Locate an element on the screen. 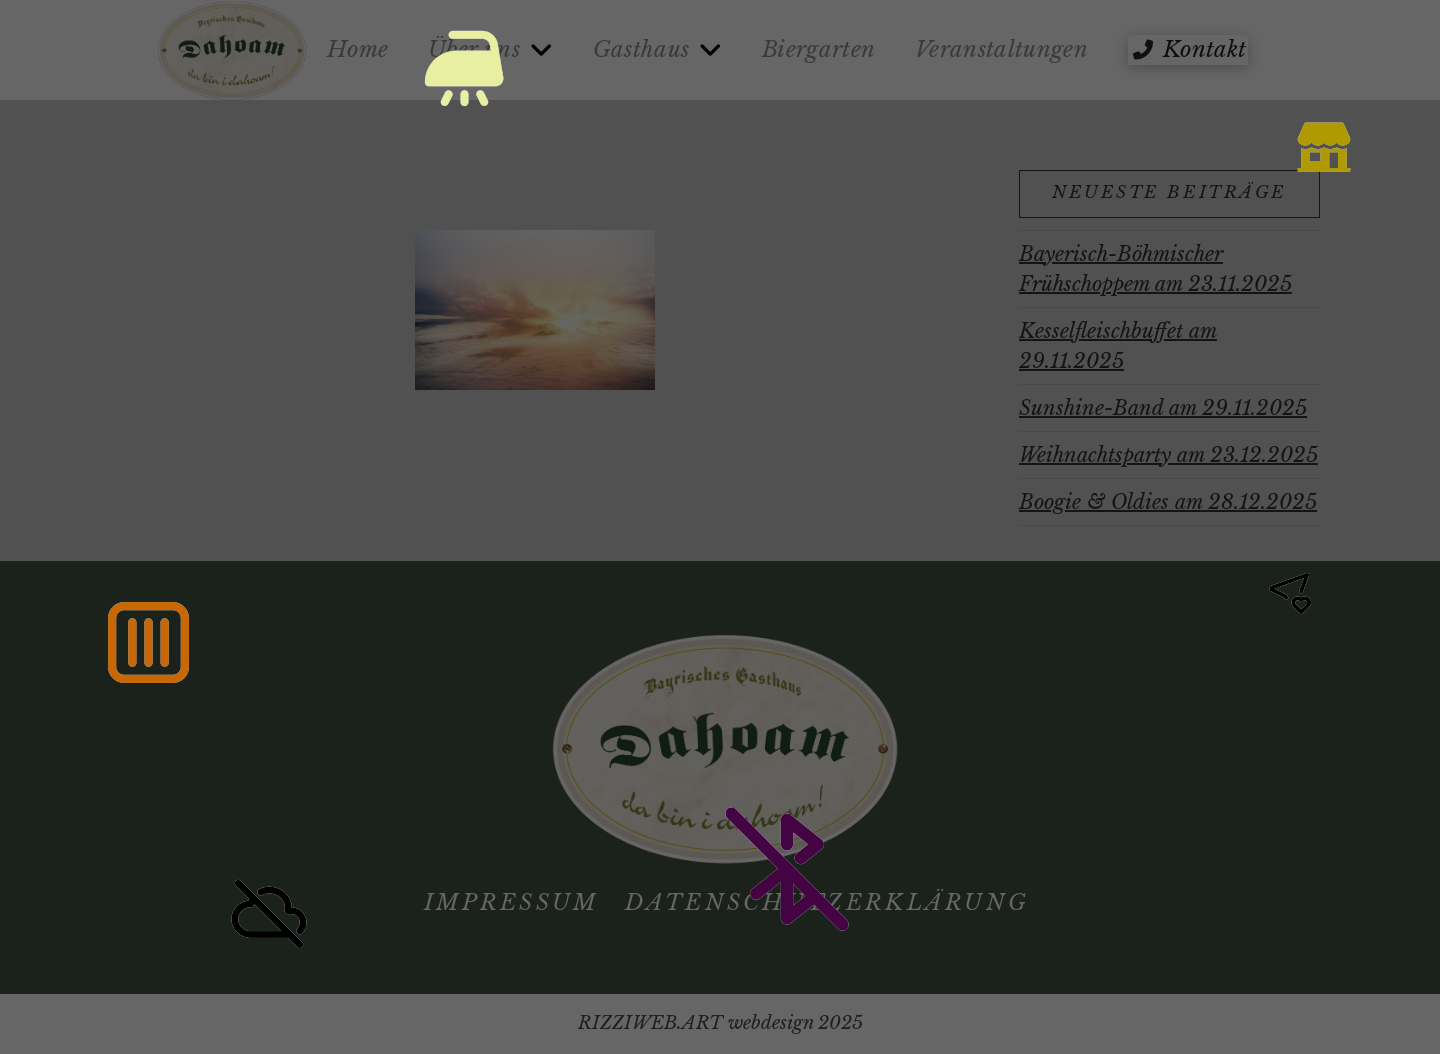  indicates steam ironing setting is located at coordinates (464, 66).